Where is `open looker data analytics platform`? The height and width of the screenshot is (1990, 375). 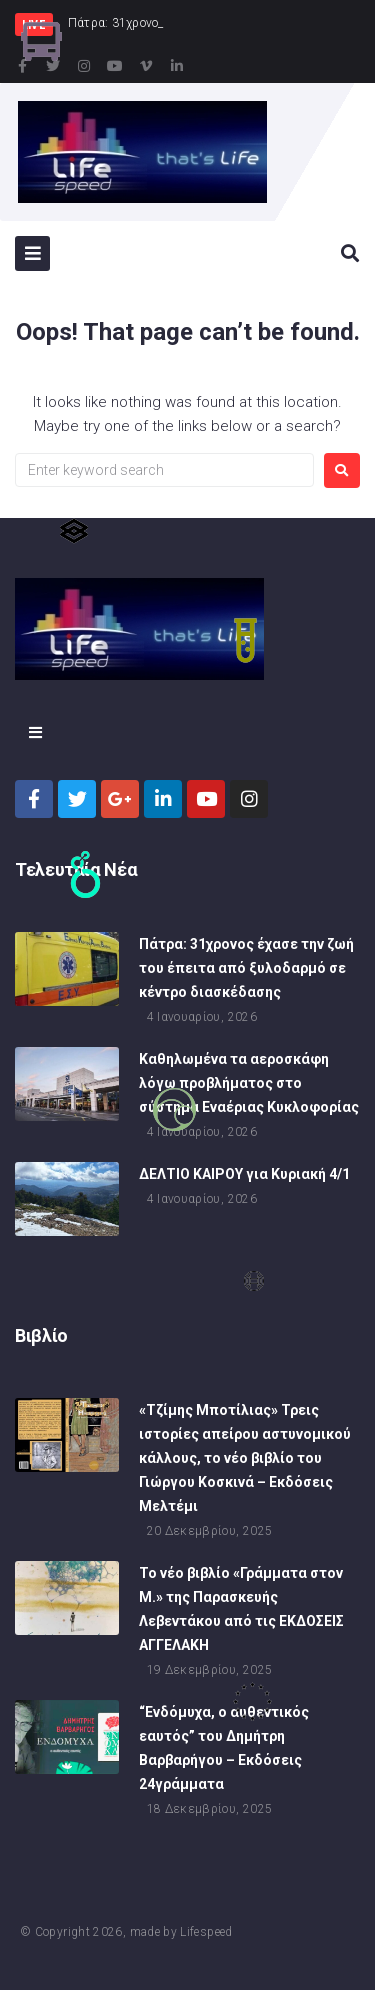
open looker data analytics platform is located at coordinates (85, 874).